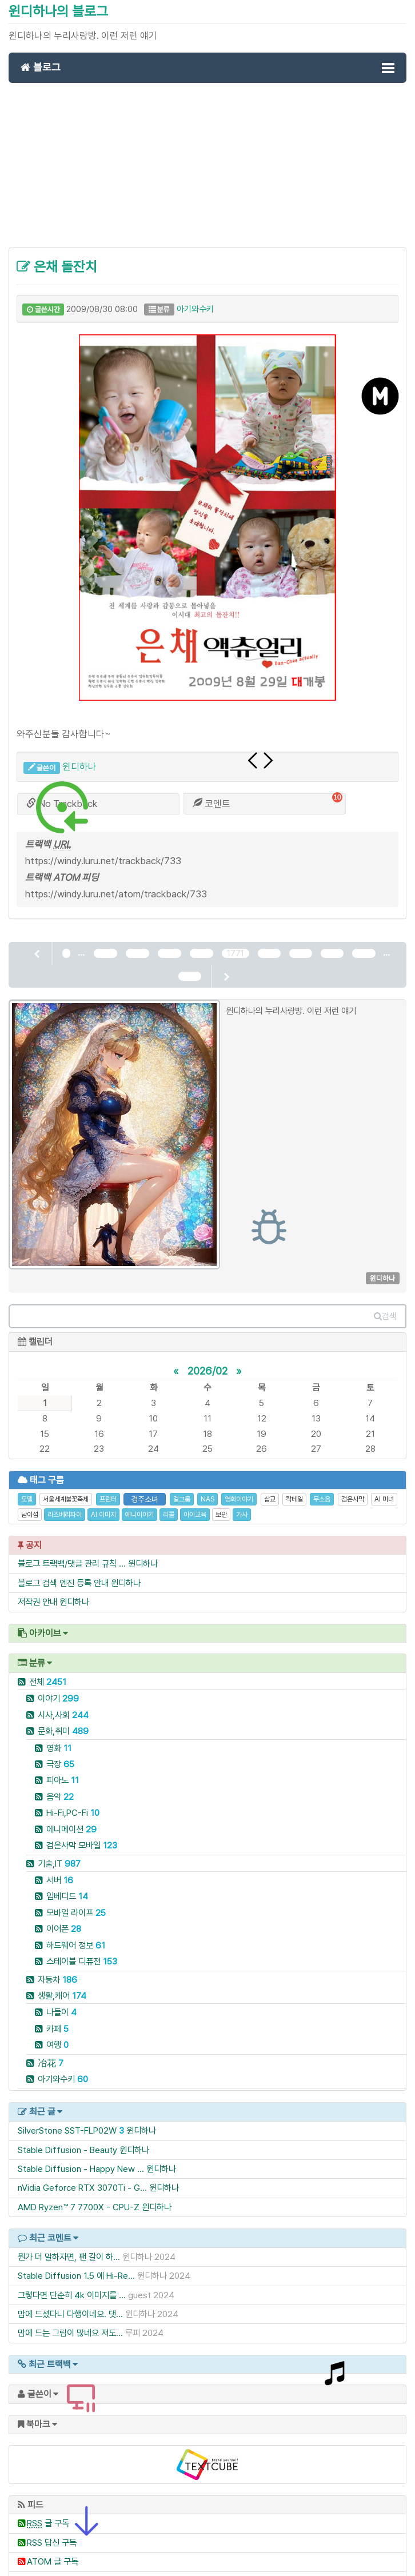 The width and height of the screenshot is (415, 2576). Describe the element at coordinates (81, 2397) in the screenshot. I see `pause desktop streaming or mirroring` at that location.